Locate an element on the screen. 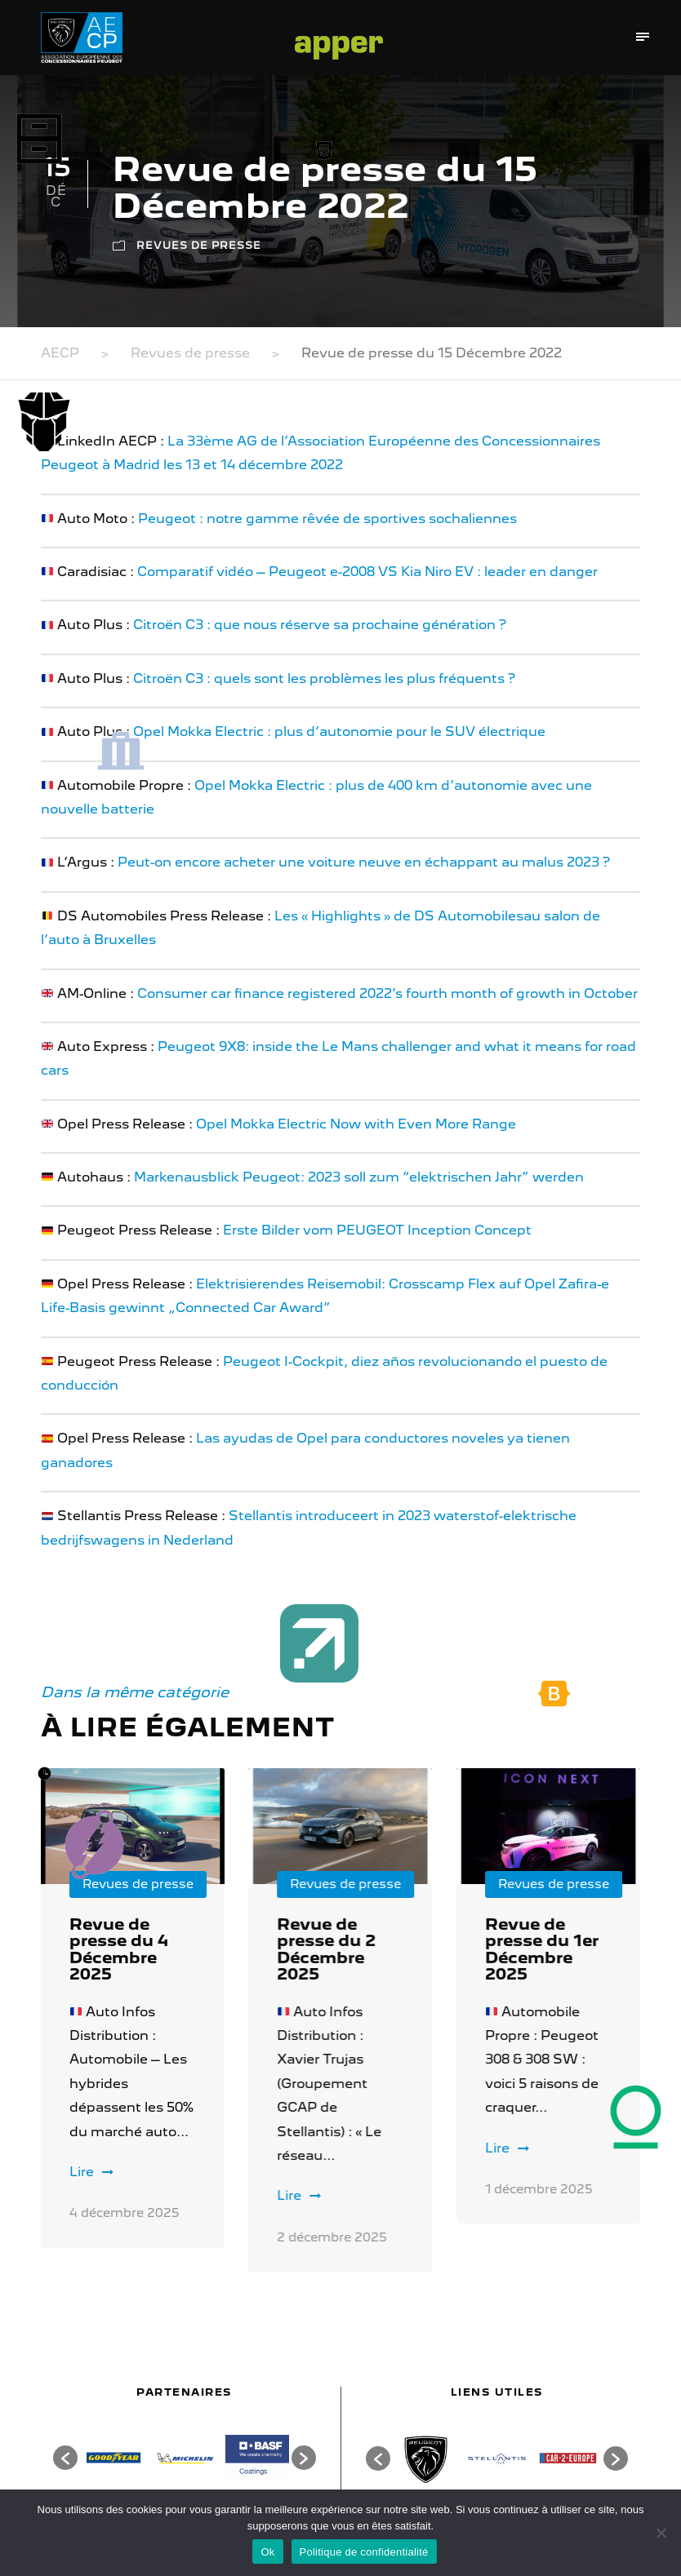 This screenshot has height=2576, width=681. open the Expedia travel booking app is located at coordinates (319, 1643).